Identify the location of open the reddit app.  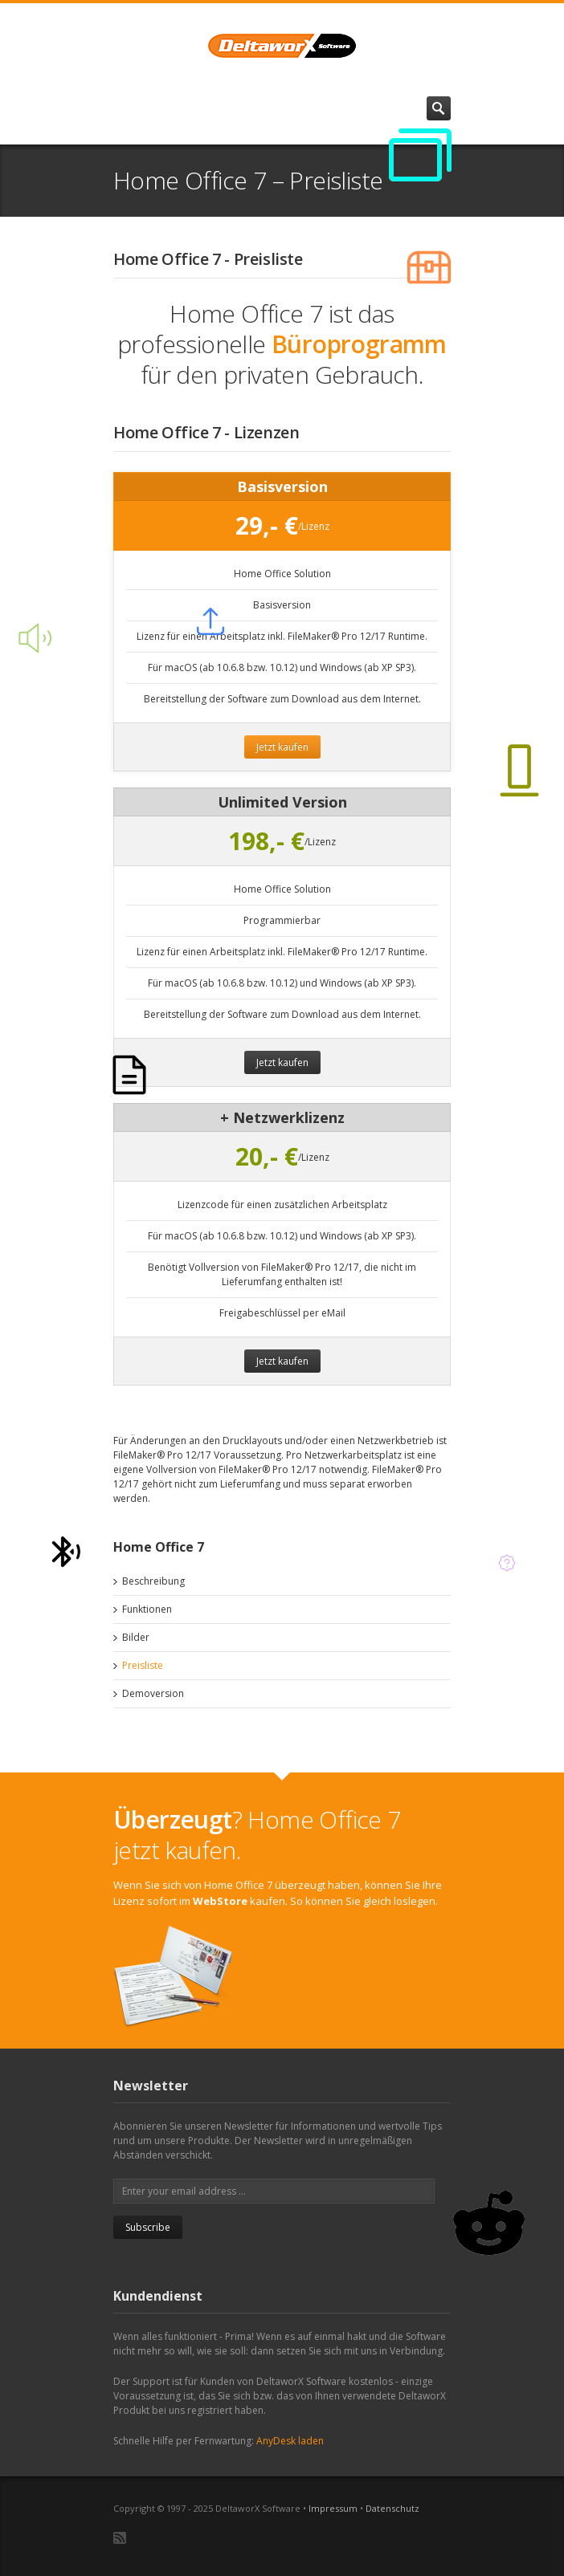
(488, 2226).